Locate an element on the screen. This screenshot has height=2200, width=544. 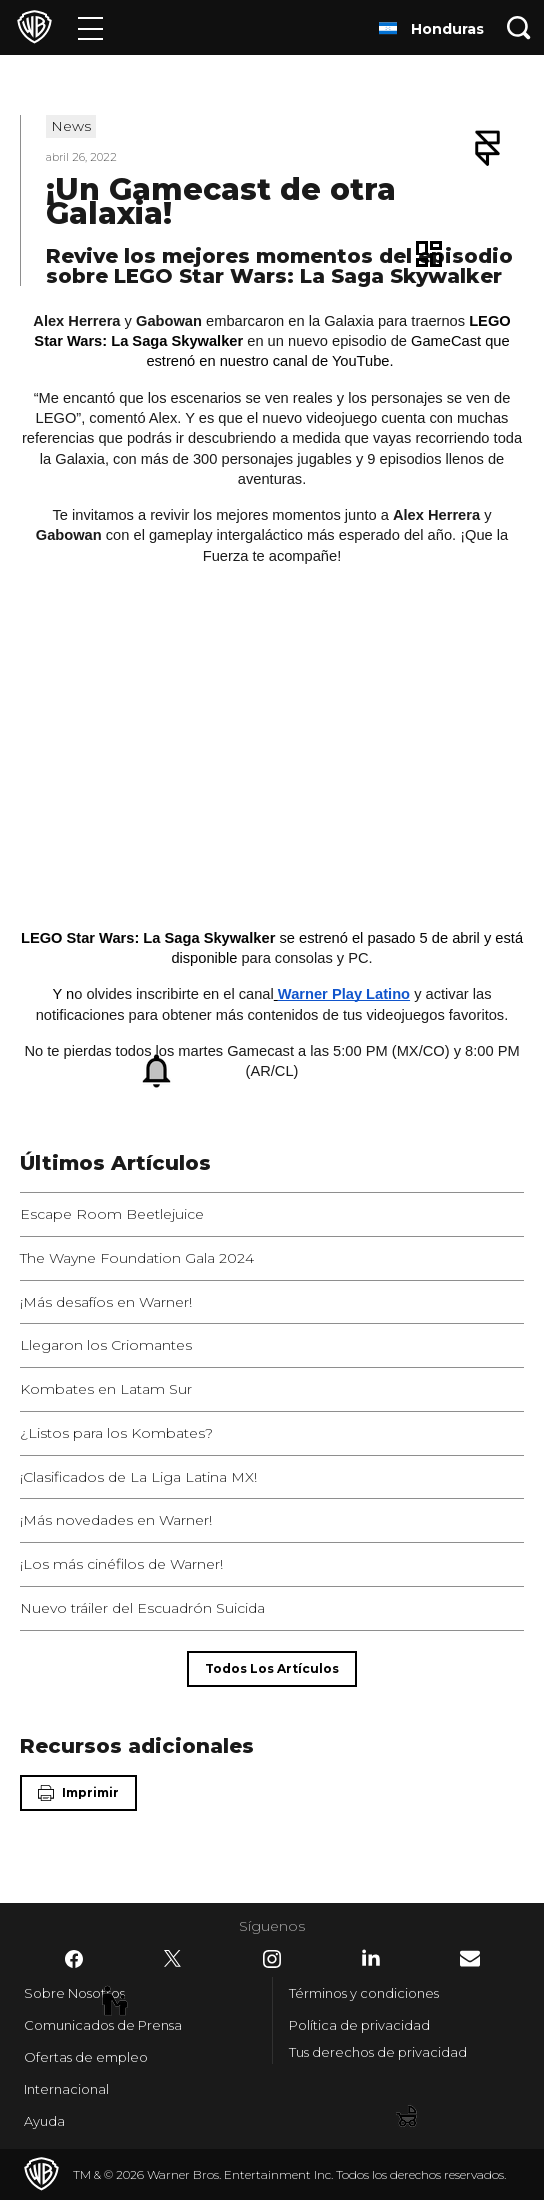
parental supervision required is located at coordinates (115, 2000).